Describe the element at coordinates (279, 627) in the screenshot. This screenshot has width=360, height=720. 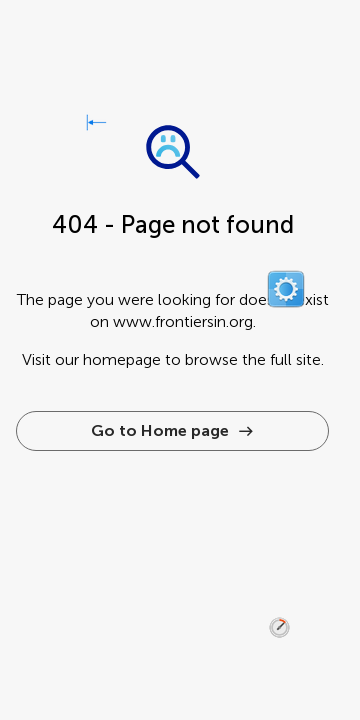
I see `launch sysprof system profiler` at that location.